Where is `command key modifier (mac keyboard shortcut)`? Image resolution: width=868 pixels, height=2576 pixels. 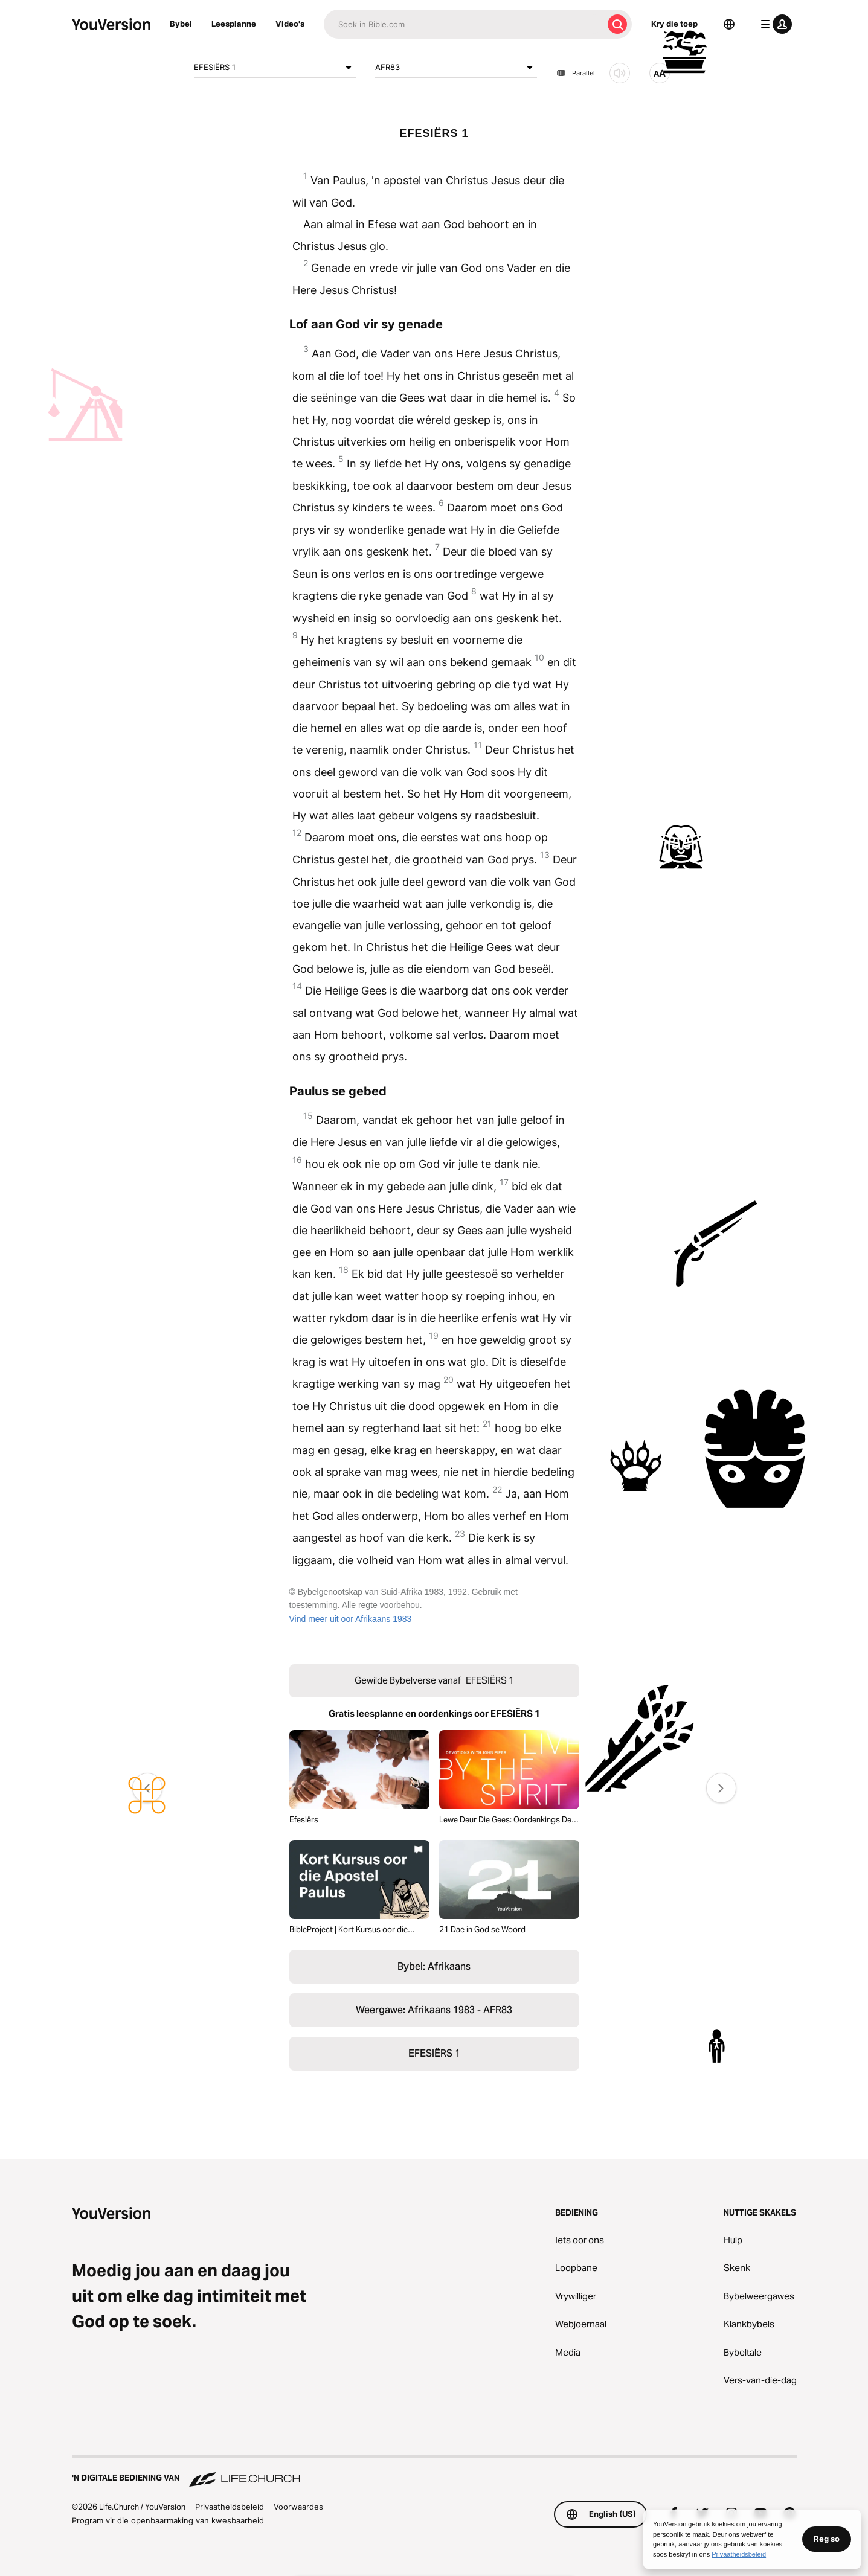
command key modifier (mac keyboard shortcut) is located at coordinates (147, 1795).